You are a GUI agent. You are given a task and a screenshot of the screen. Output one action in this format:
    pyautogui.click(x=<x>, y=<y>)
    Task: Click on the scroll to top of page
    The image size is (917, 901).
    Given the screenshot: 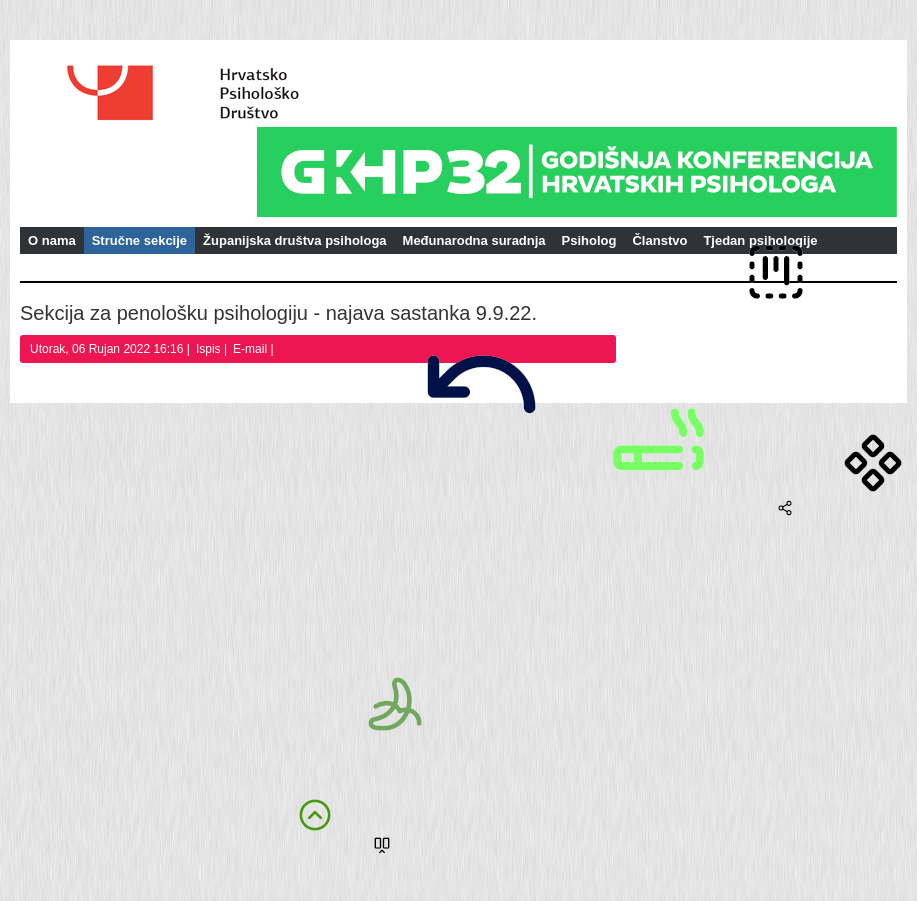 What is the action you would take?
    pyautogui.click(x=315, y=815)
    